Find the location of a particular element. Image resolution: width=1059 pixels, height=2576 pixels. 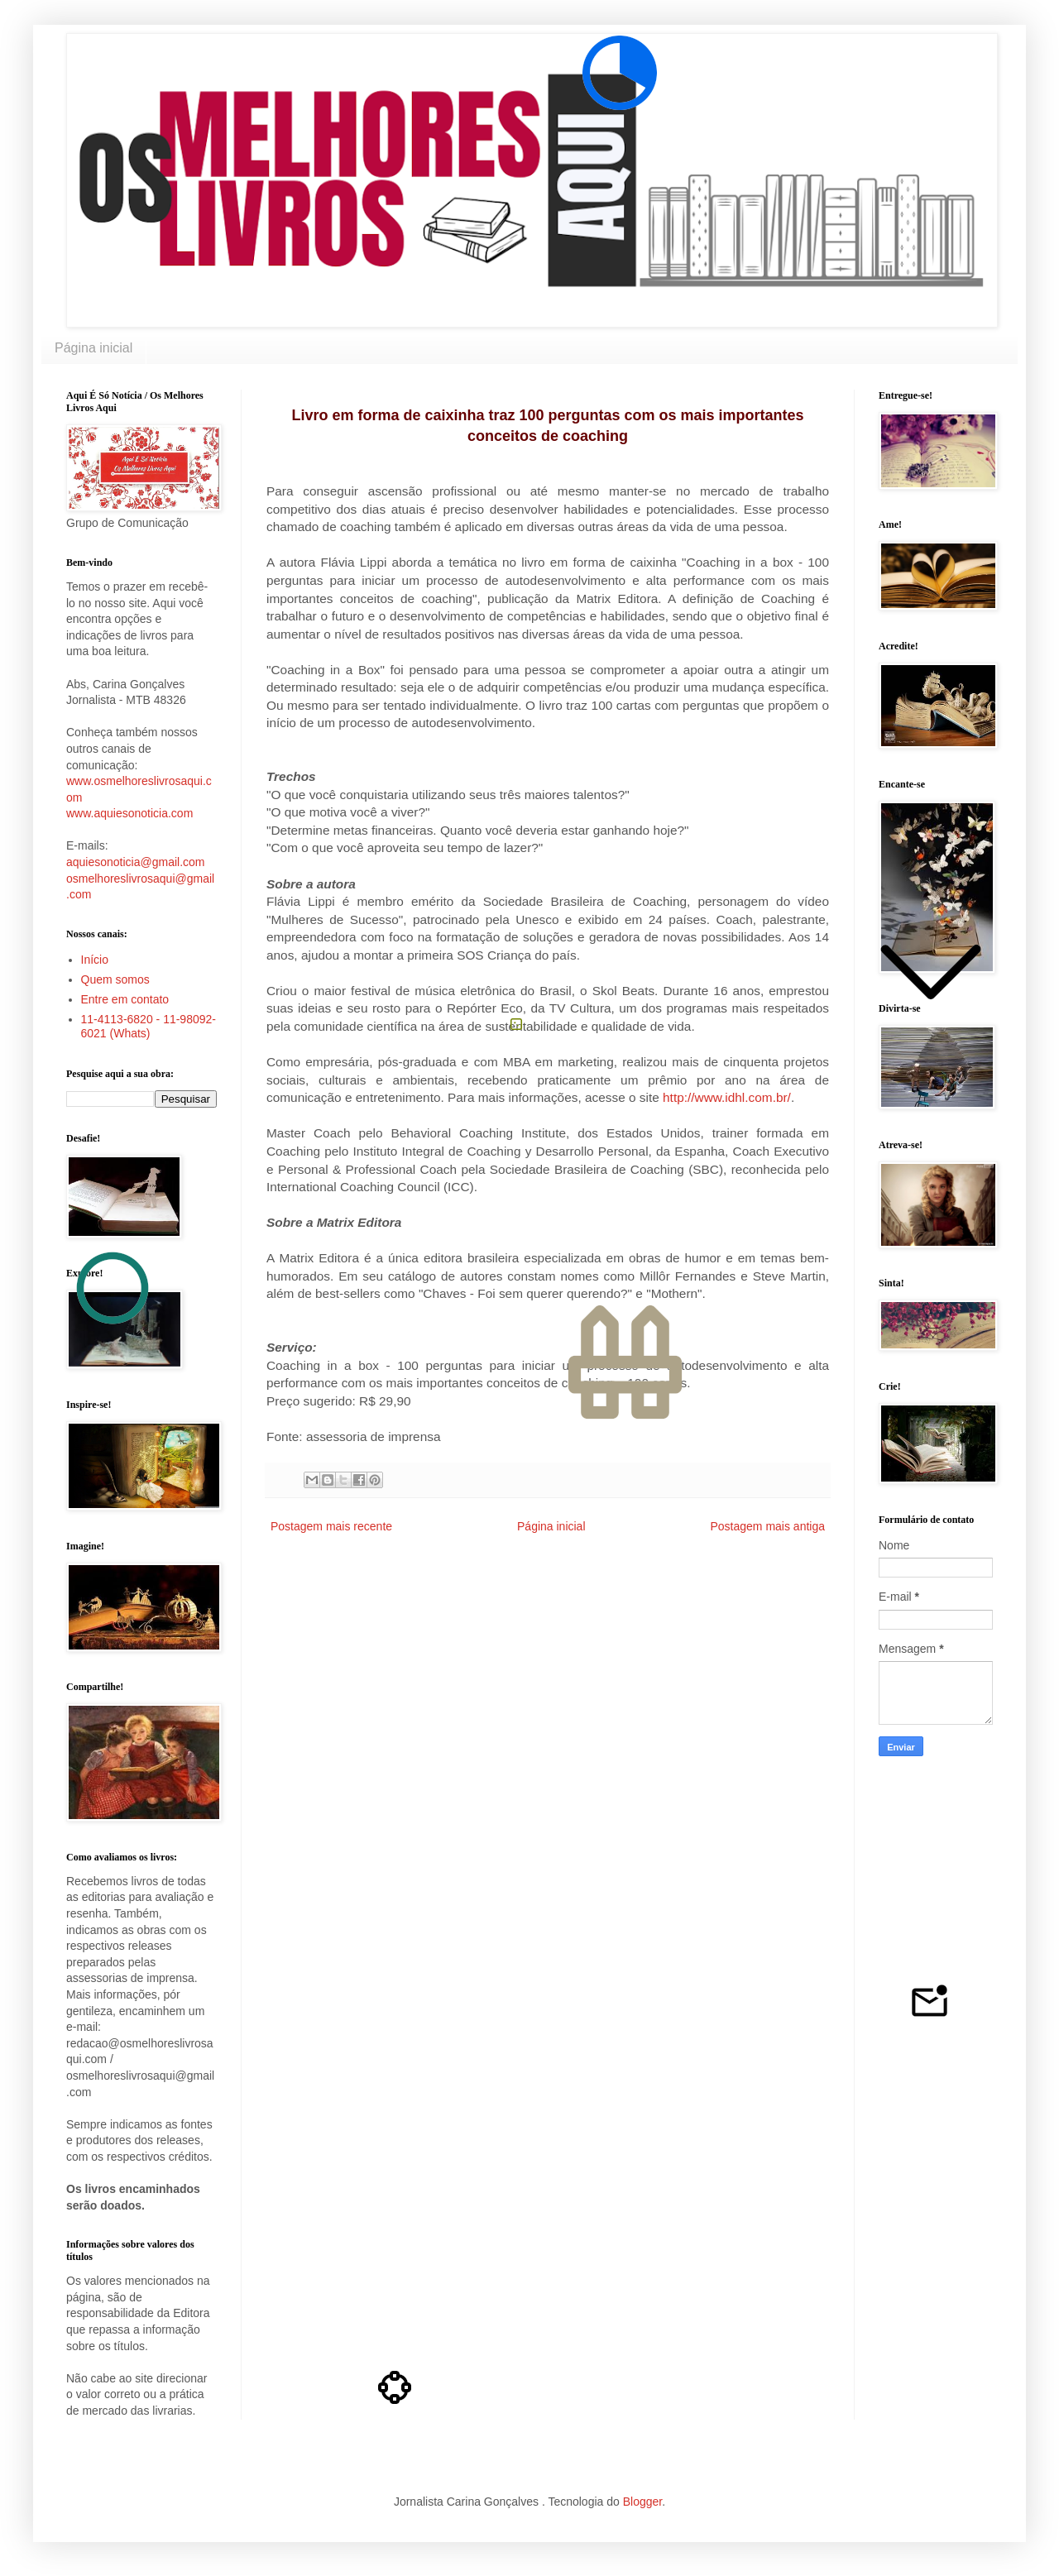

access property boundary settings is located at coordinates (625, 1362).